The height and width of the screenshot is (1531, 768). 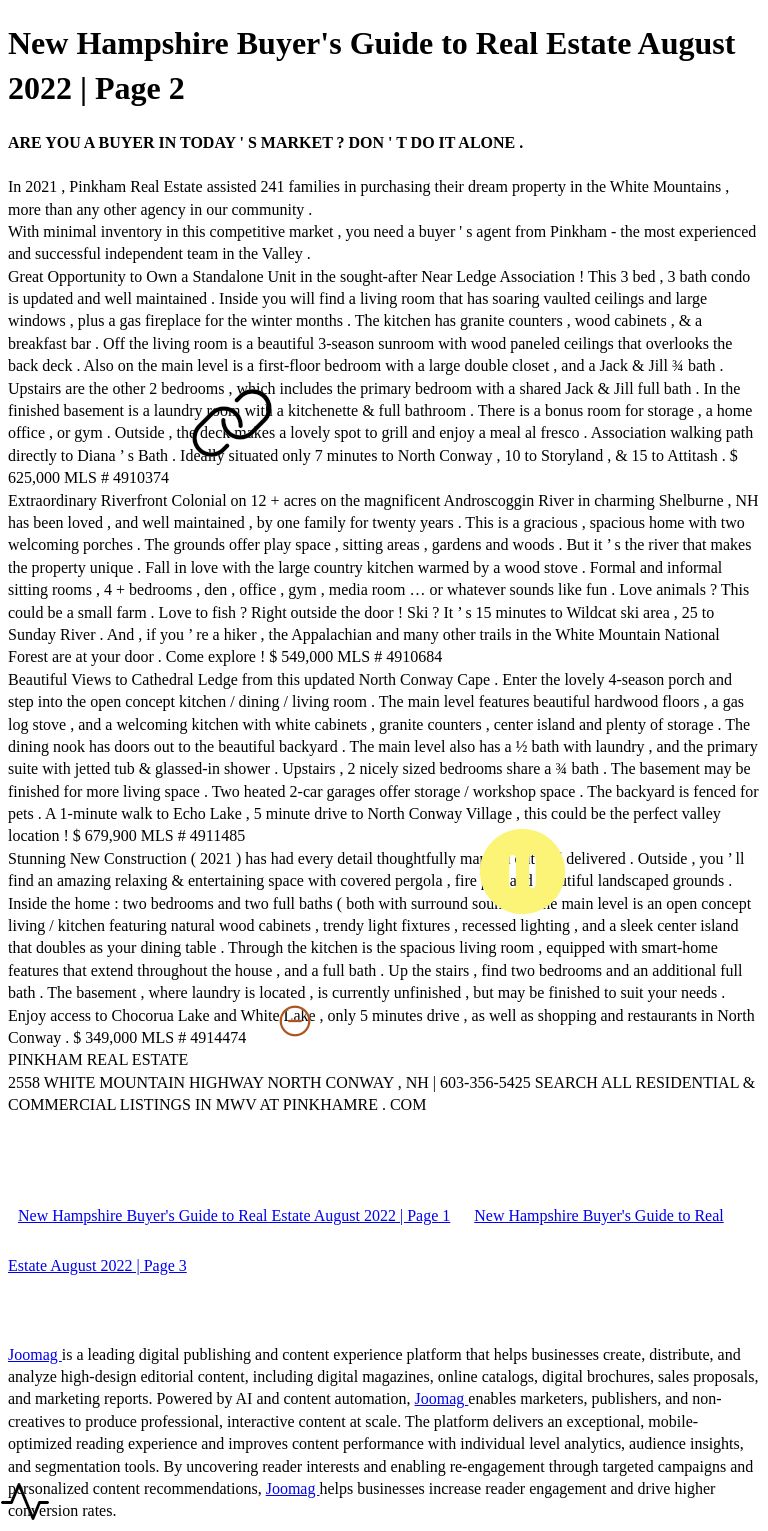 I want to click on remove an item from a list or cart, so click(x=295, y=1021).